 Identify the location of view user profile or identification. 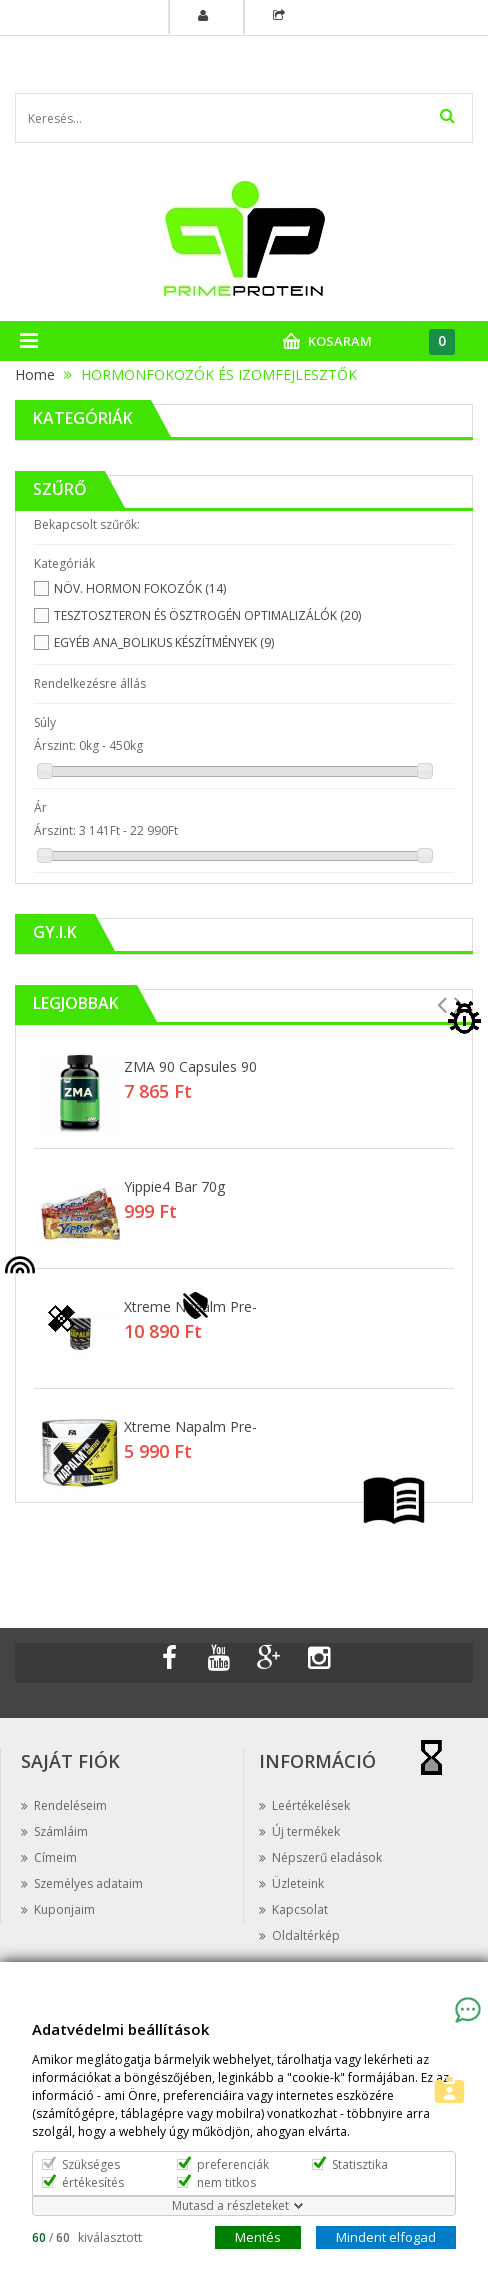
(449, 2091).